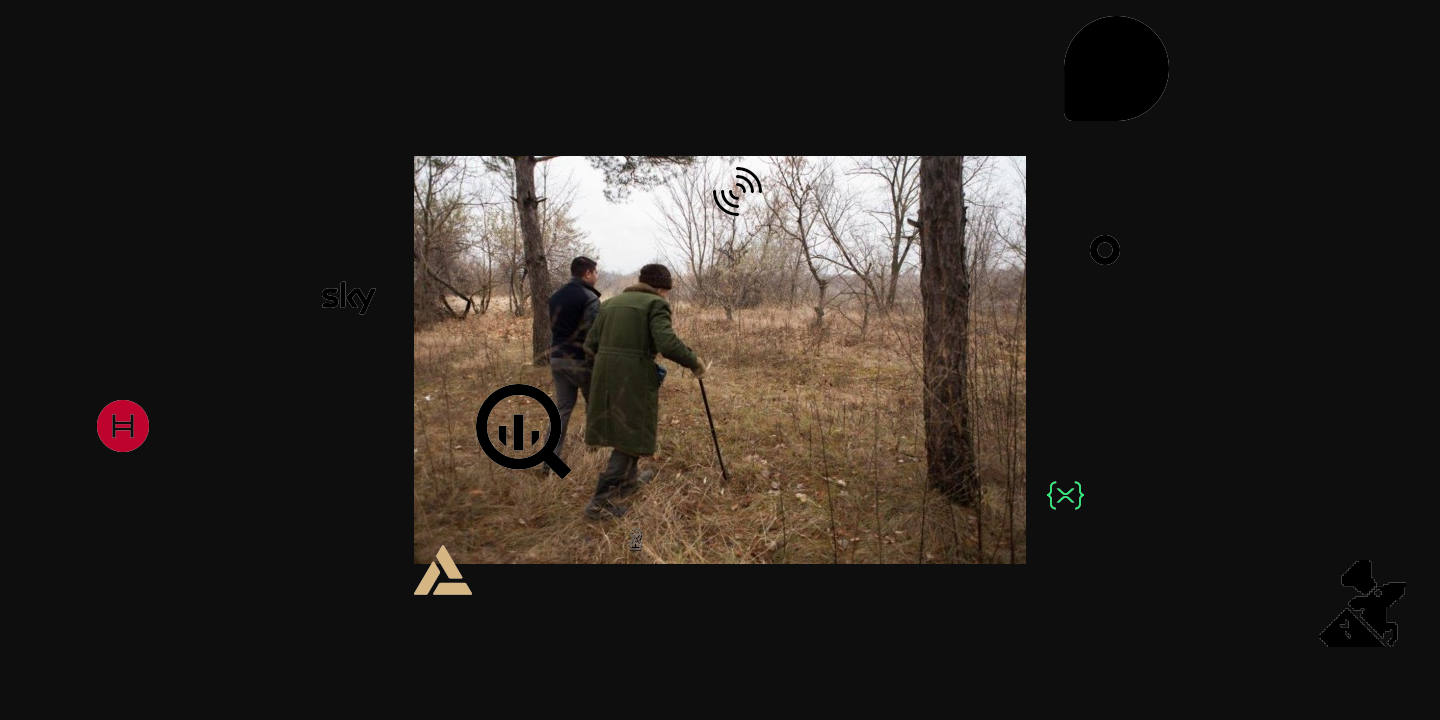 The height and width of the screenshot is (720, 1440). Describe the element at coordinates (635, 539) in the screenshot. I see `the ritz-carlton hotel brand logo` at that location.